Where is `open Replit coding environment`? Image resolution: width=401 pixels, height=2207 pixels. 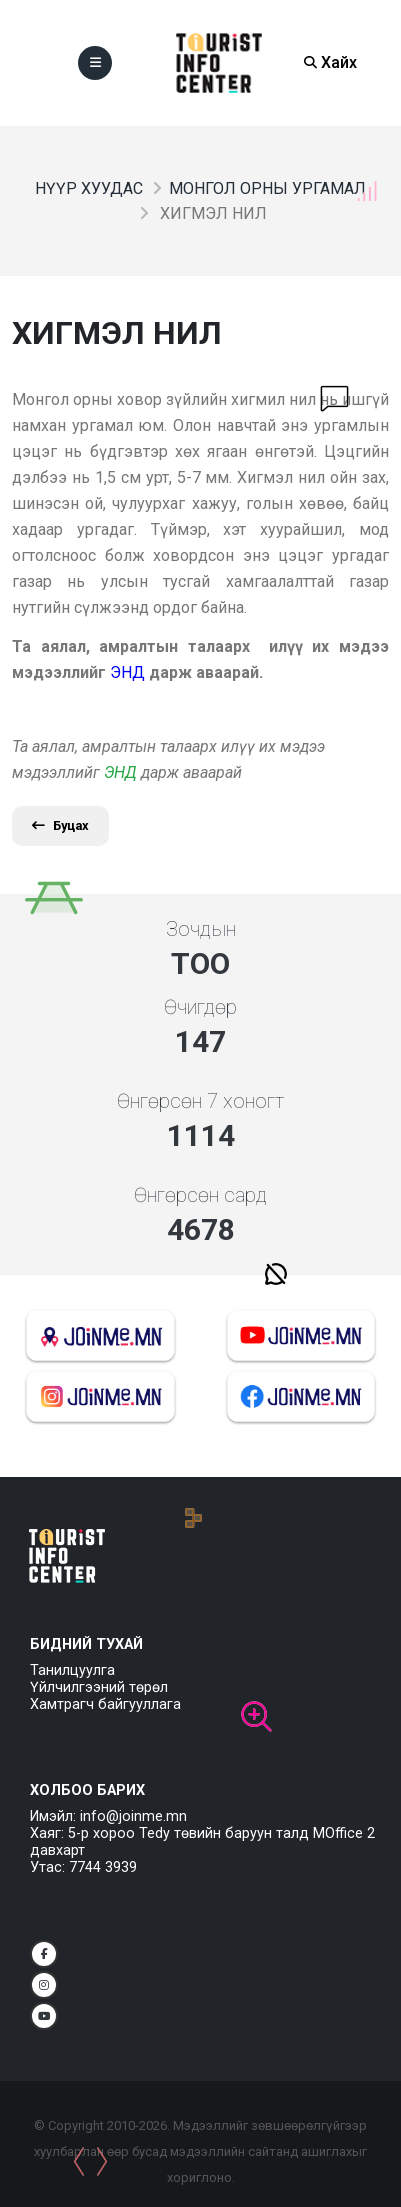
open Replit coding environment is located at coordinates (192, 1518).